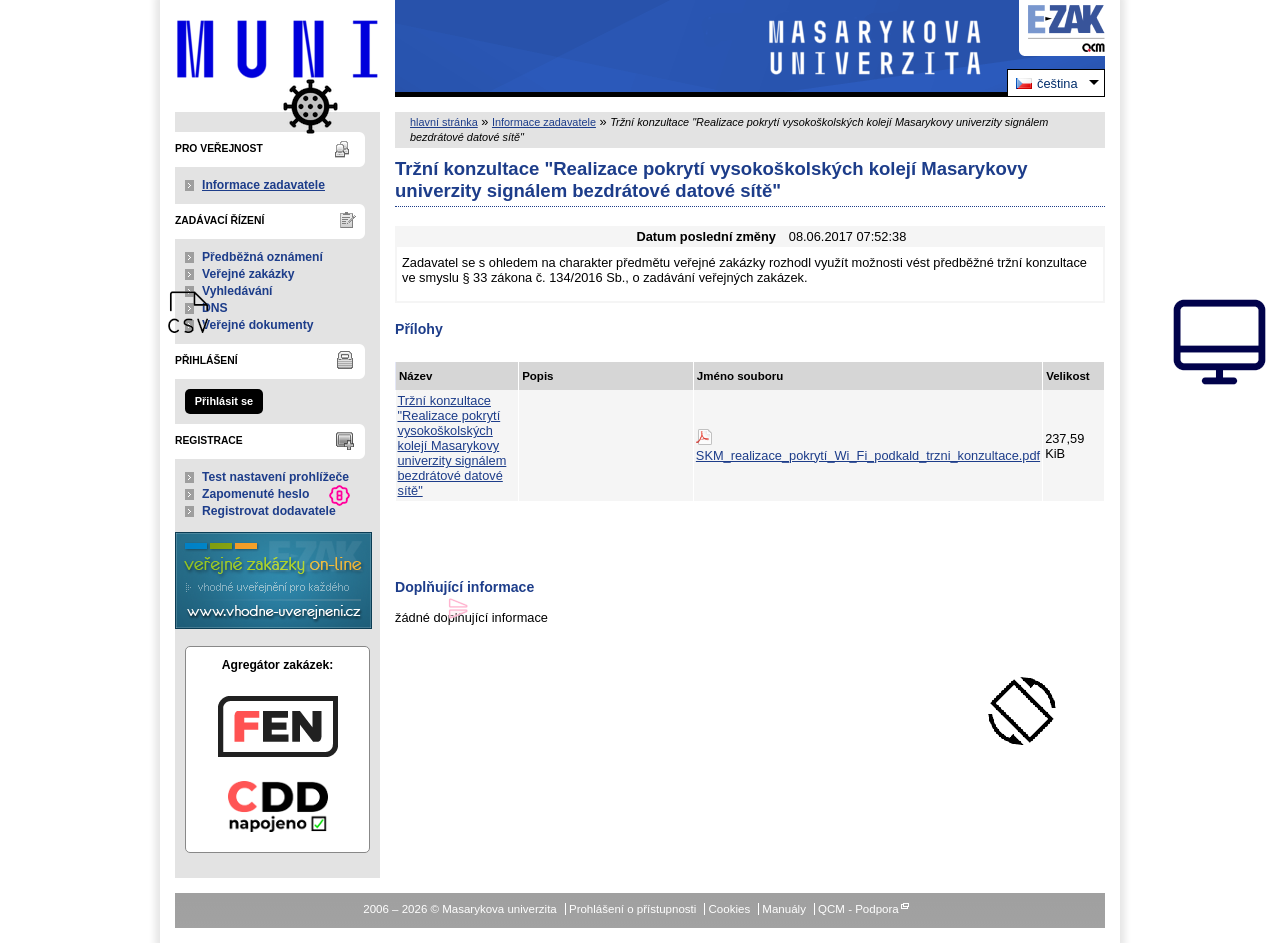  What do you see at coordinates (1219, 338) in the screenshot?
I see `switch to desktop view` at bounding box center [1219, 338].